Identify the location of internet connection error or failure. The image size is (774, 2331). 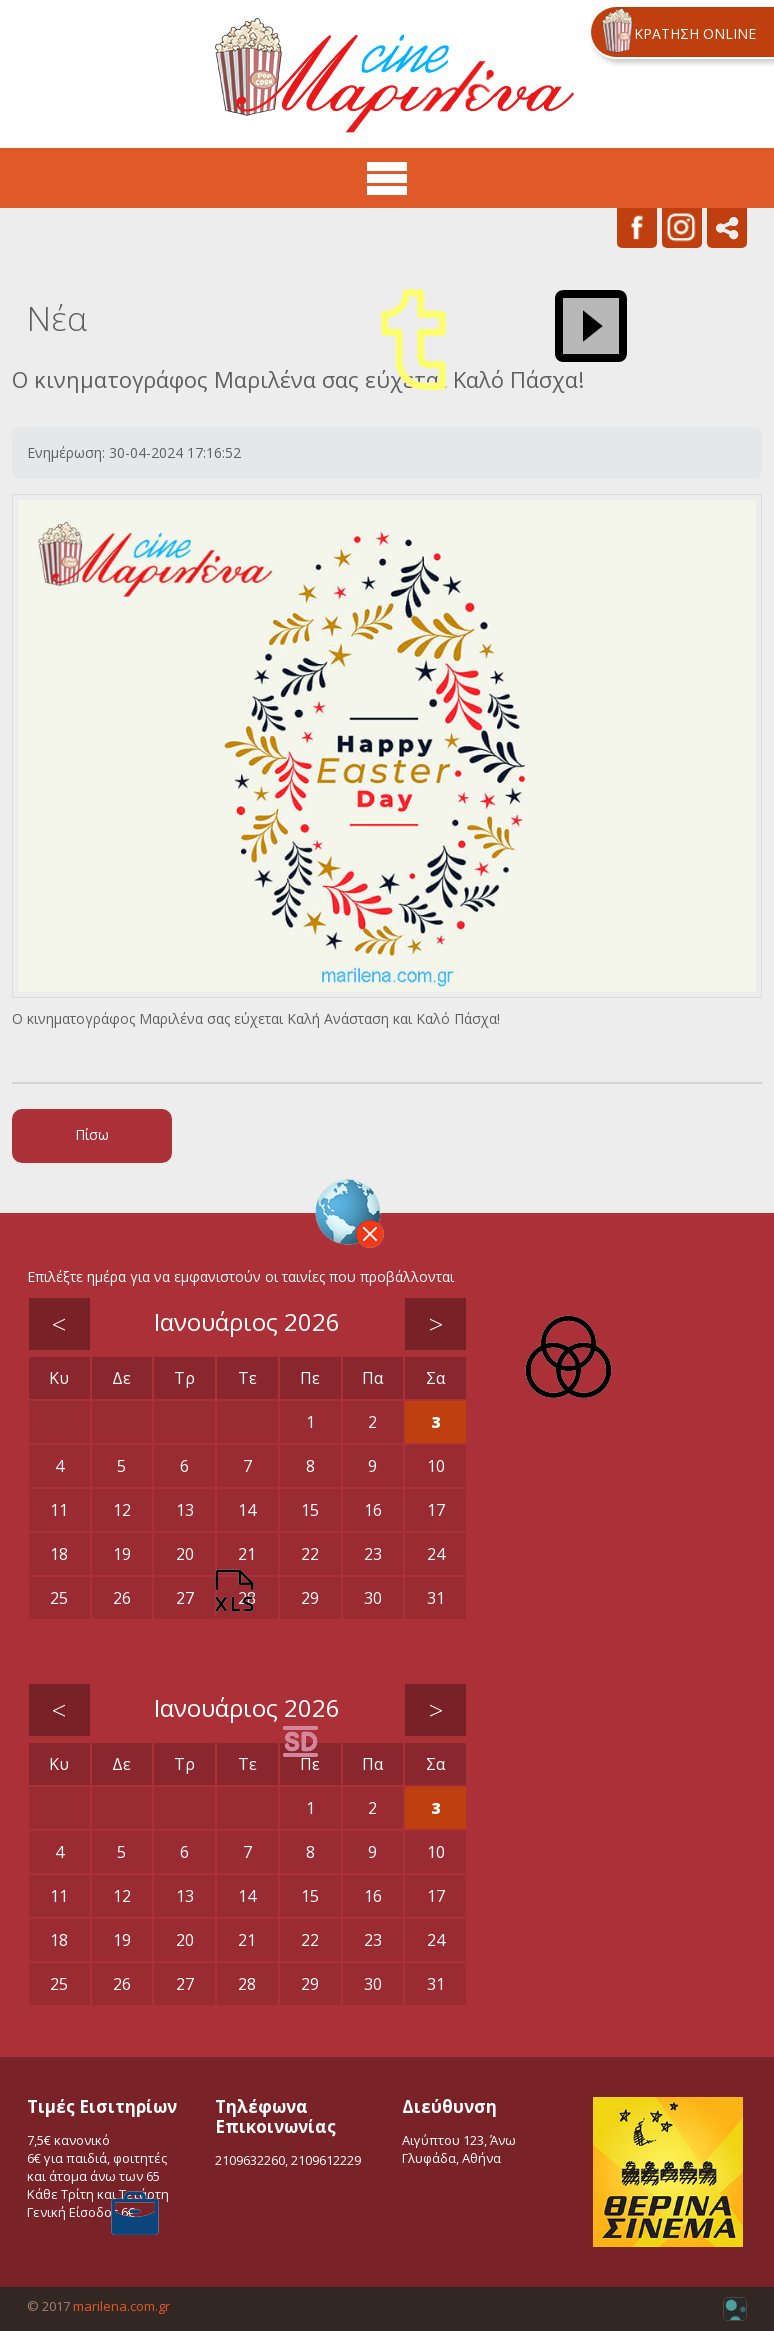
(348, 1212).